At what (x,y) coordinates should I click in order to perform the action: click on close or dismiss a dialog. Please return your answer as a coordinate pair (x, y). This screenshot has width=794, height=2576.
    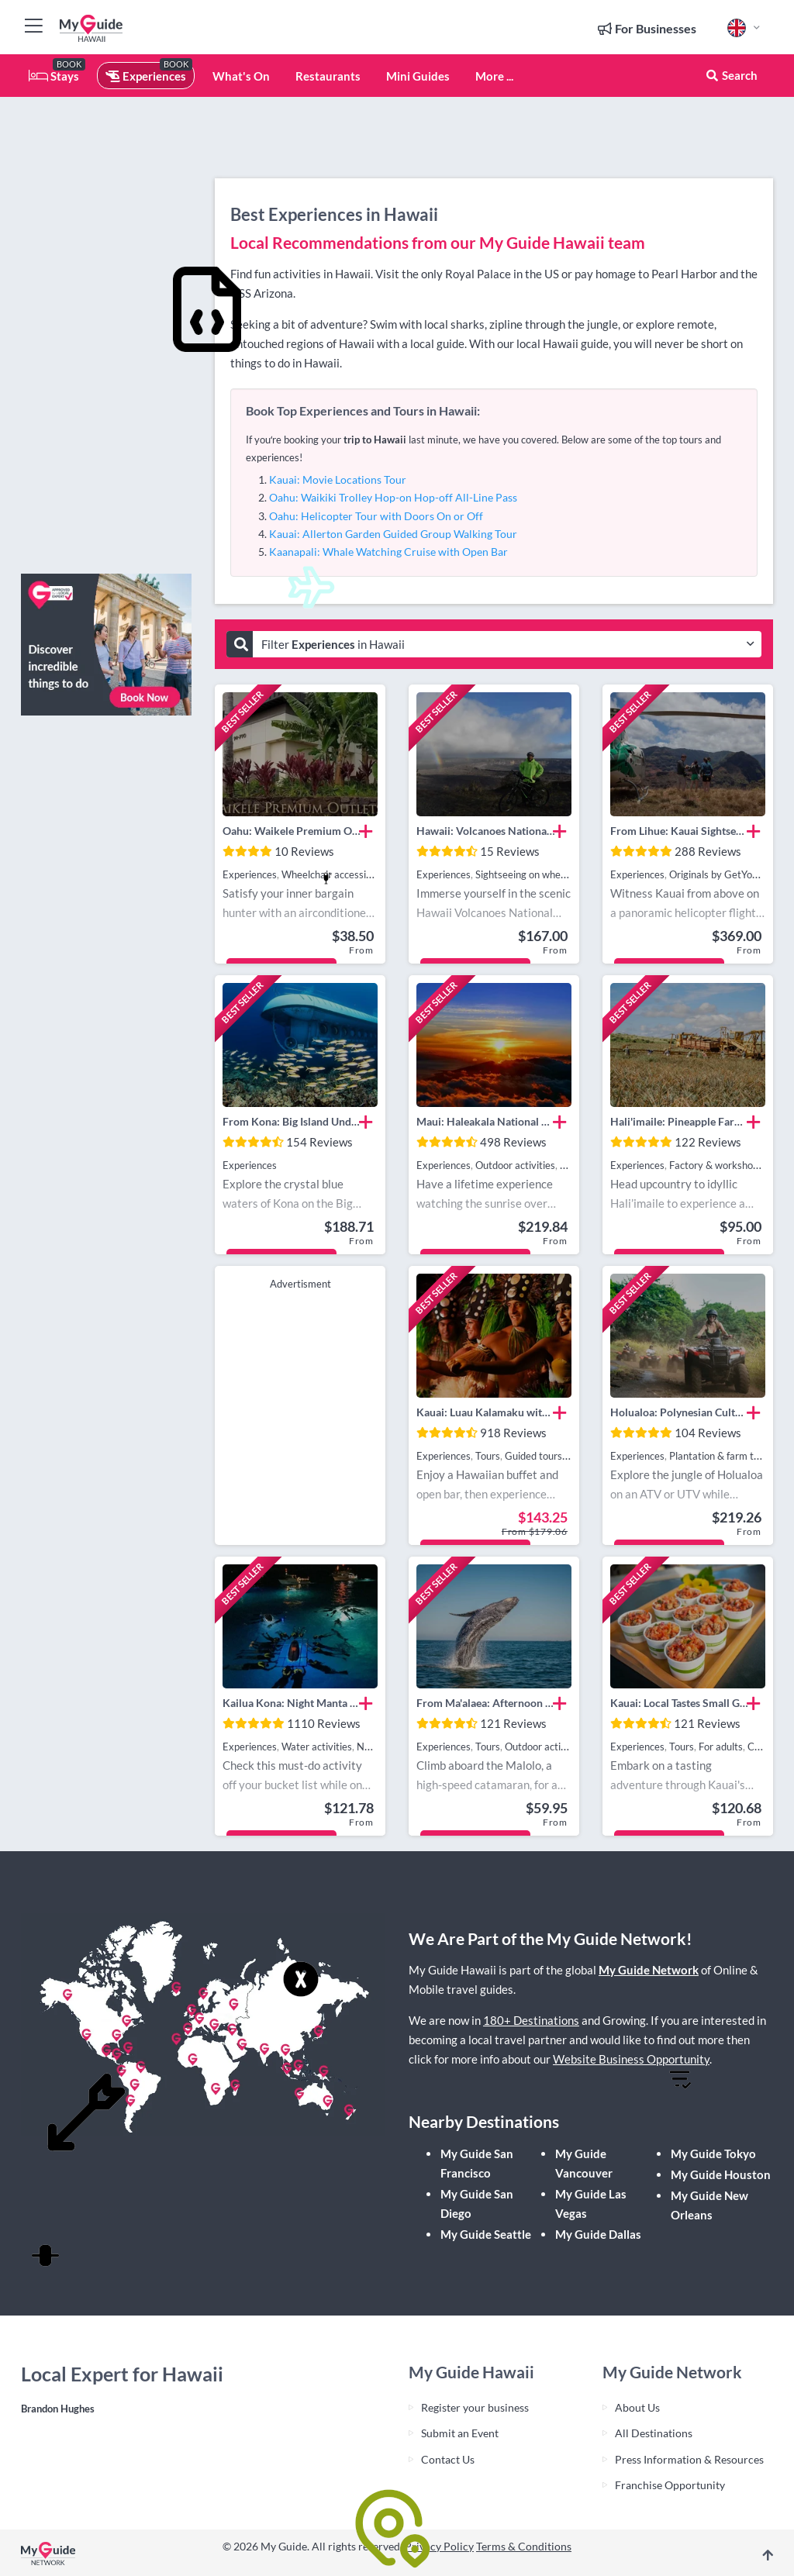
    Looking at the image, I should click on (301, 1979).